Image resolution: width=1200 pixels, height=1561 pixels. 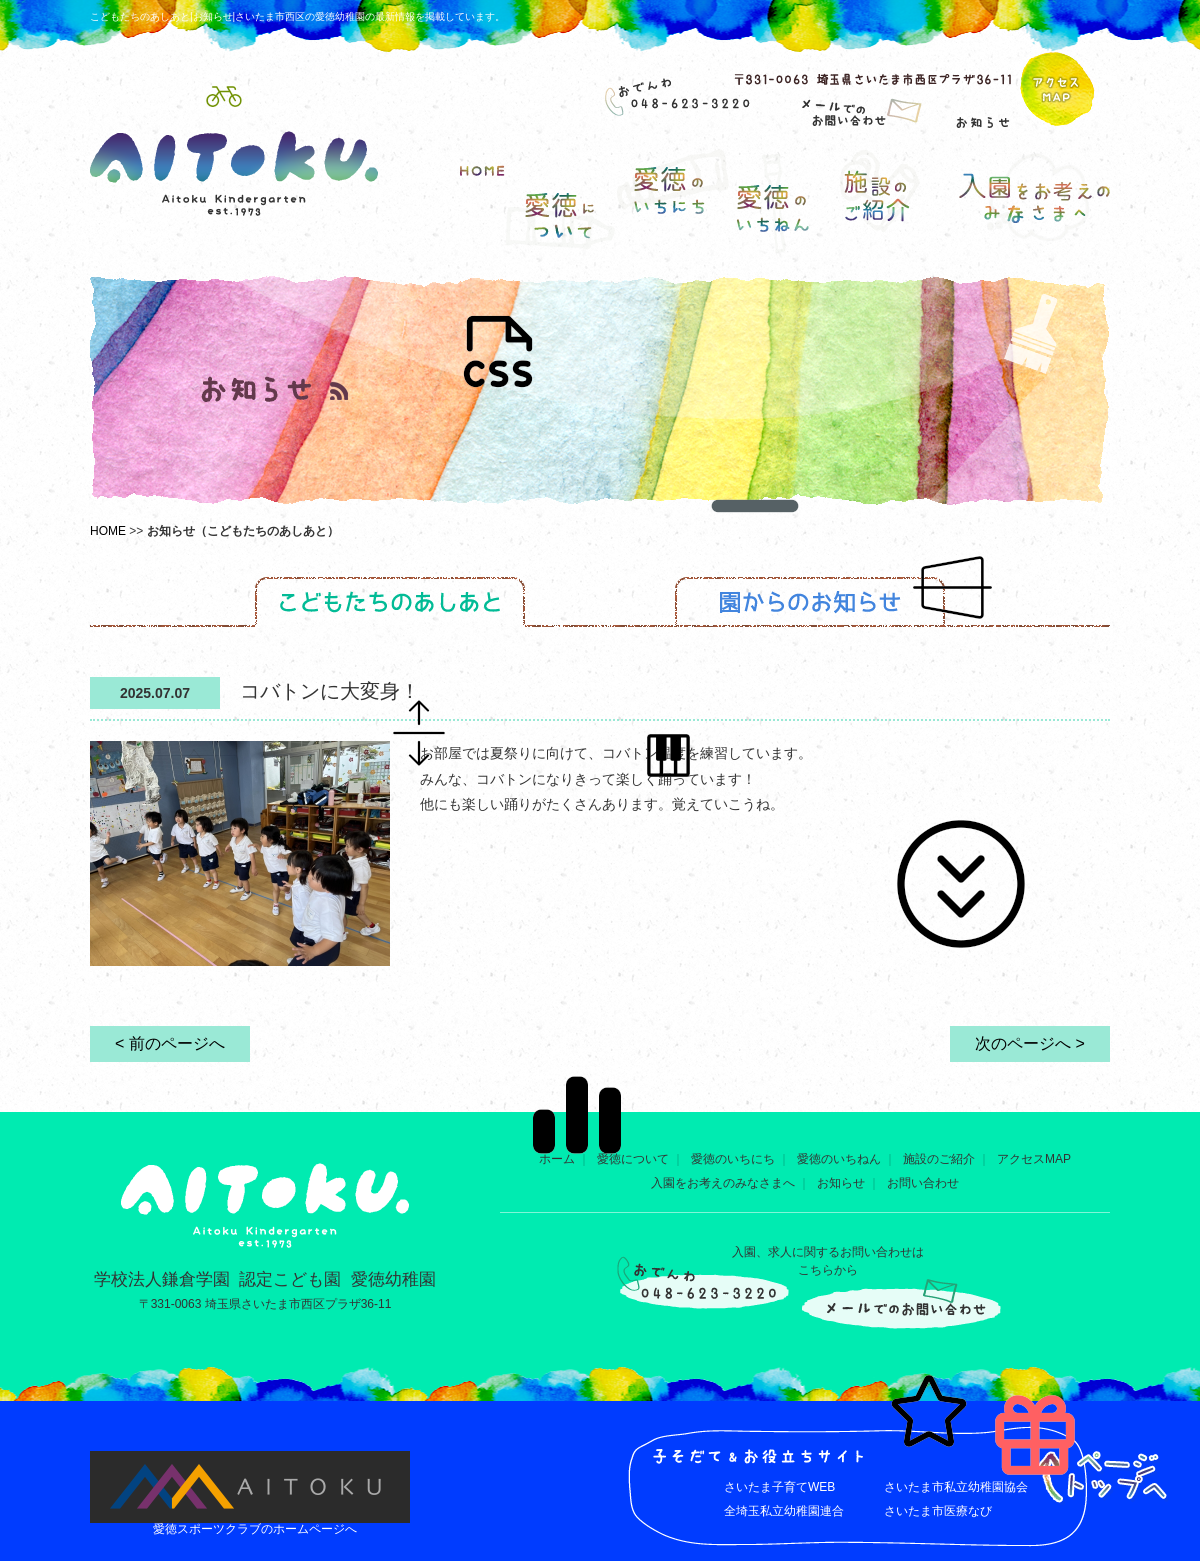 I want to click on view gifts or rewards, so click(x=1035, y=1435).